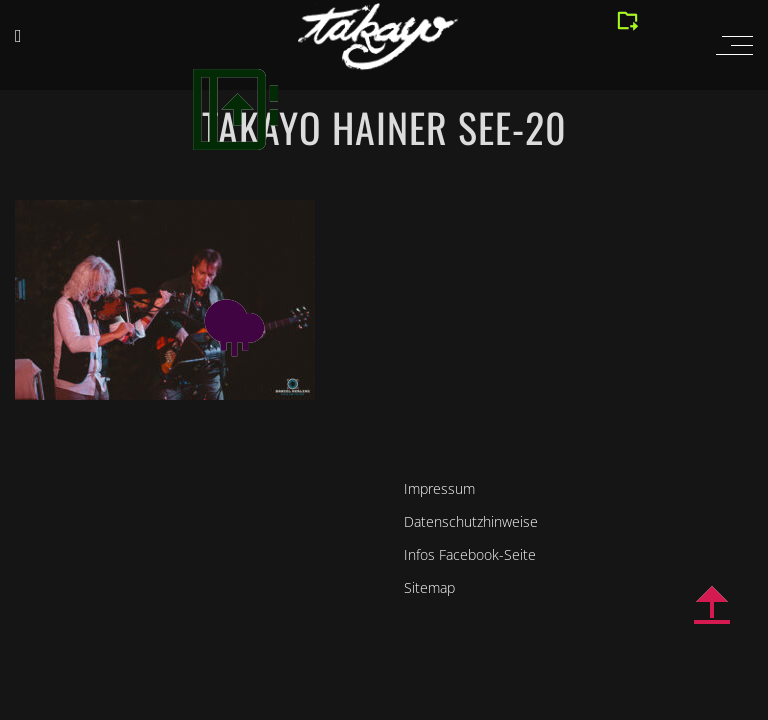 The width and height of the screenshot is (768, 720). I want to click on upload contacts from address book, so click(229, 109).